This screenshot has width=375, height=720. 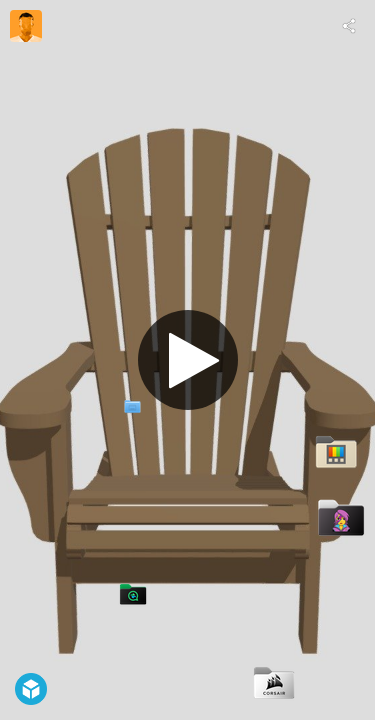 I want to click on open desktop folder, so click(x=132, y=406).